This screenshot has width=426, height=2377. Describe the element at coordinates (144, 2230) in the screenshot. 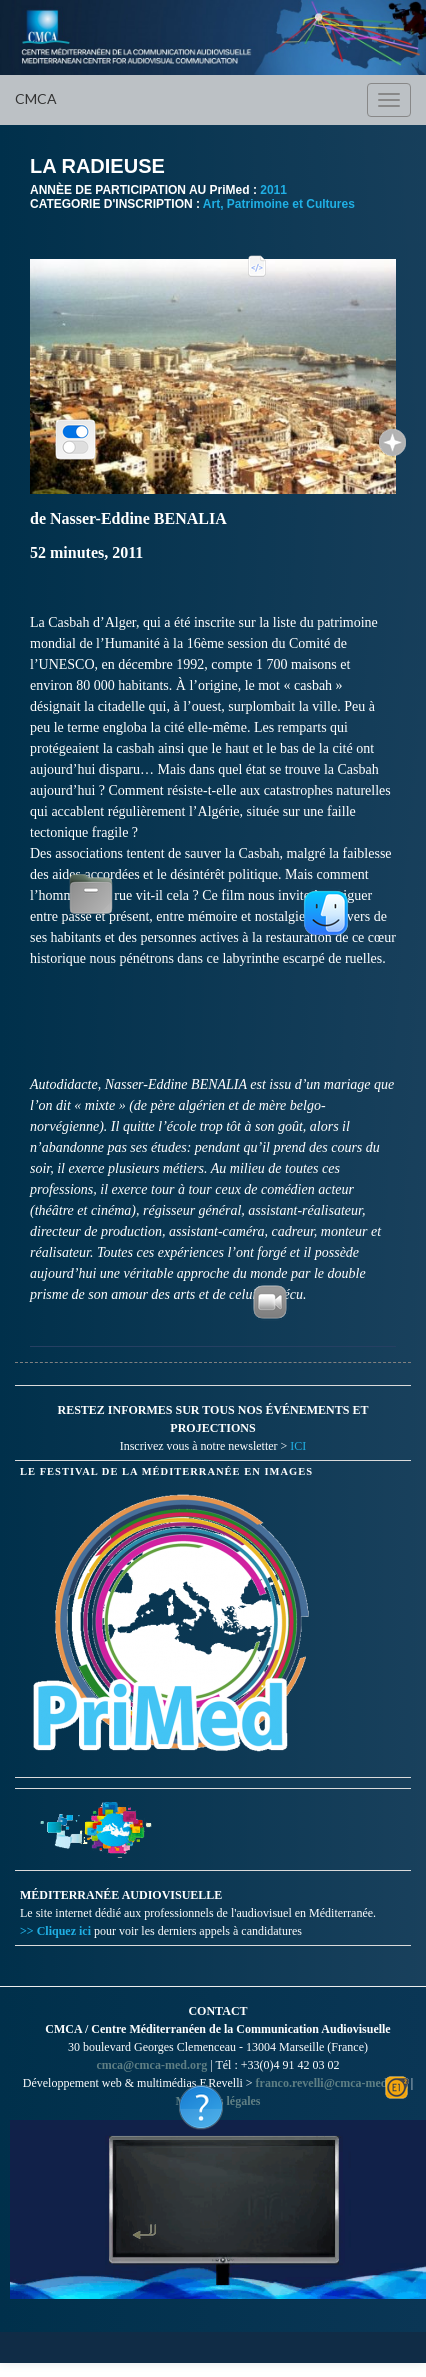

I see `reply to all recipients in an email thread` at that location.